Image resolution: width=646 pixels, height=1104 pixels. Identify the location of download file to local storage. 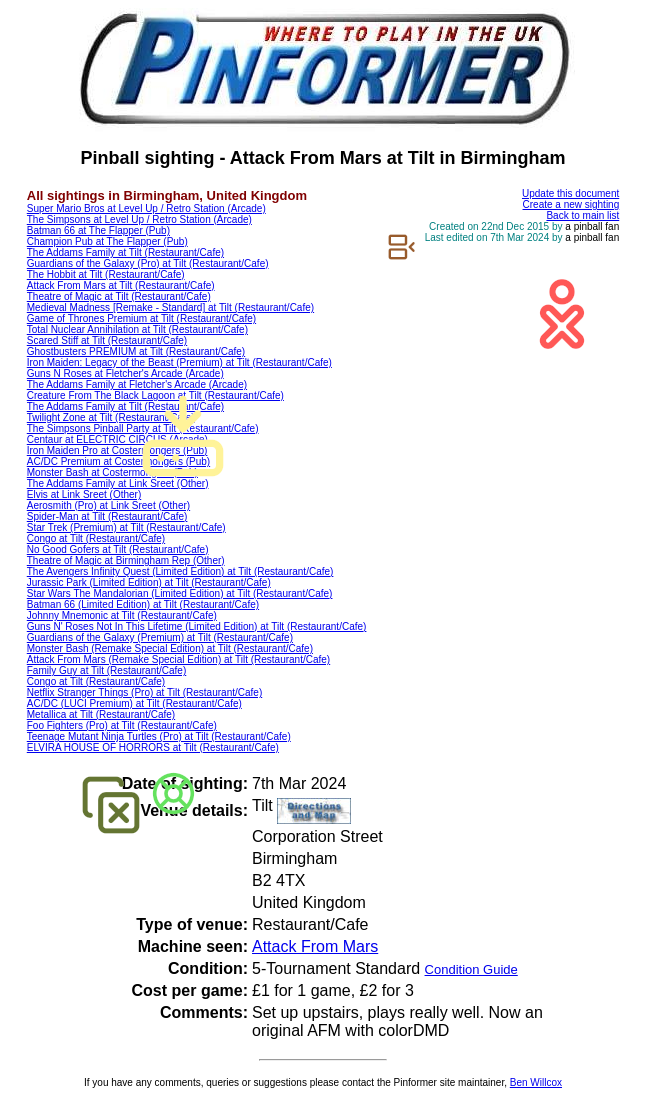
(183, 436).